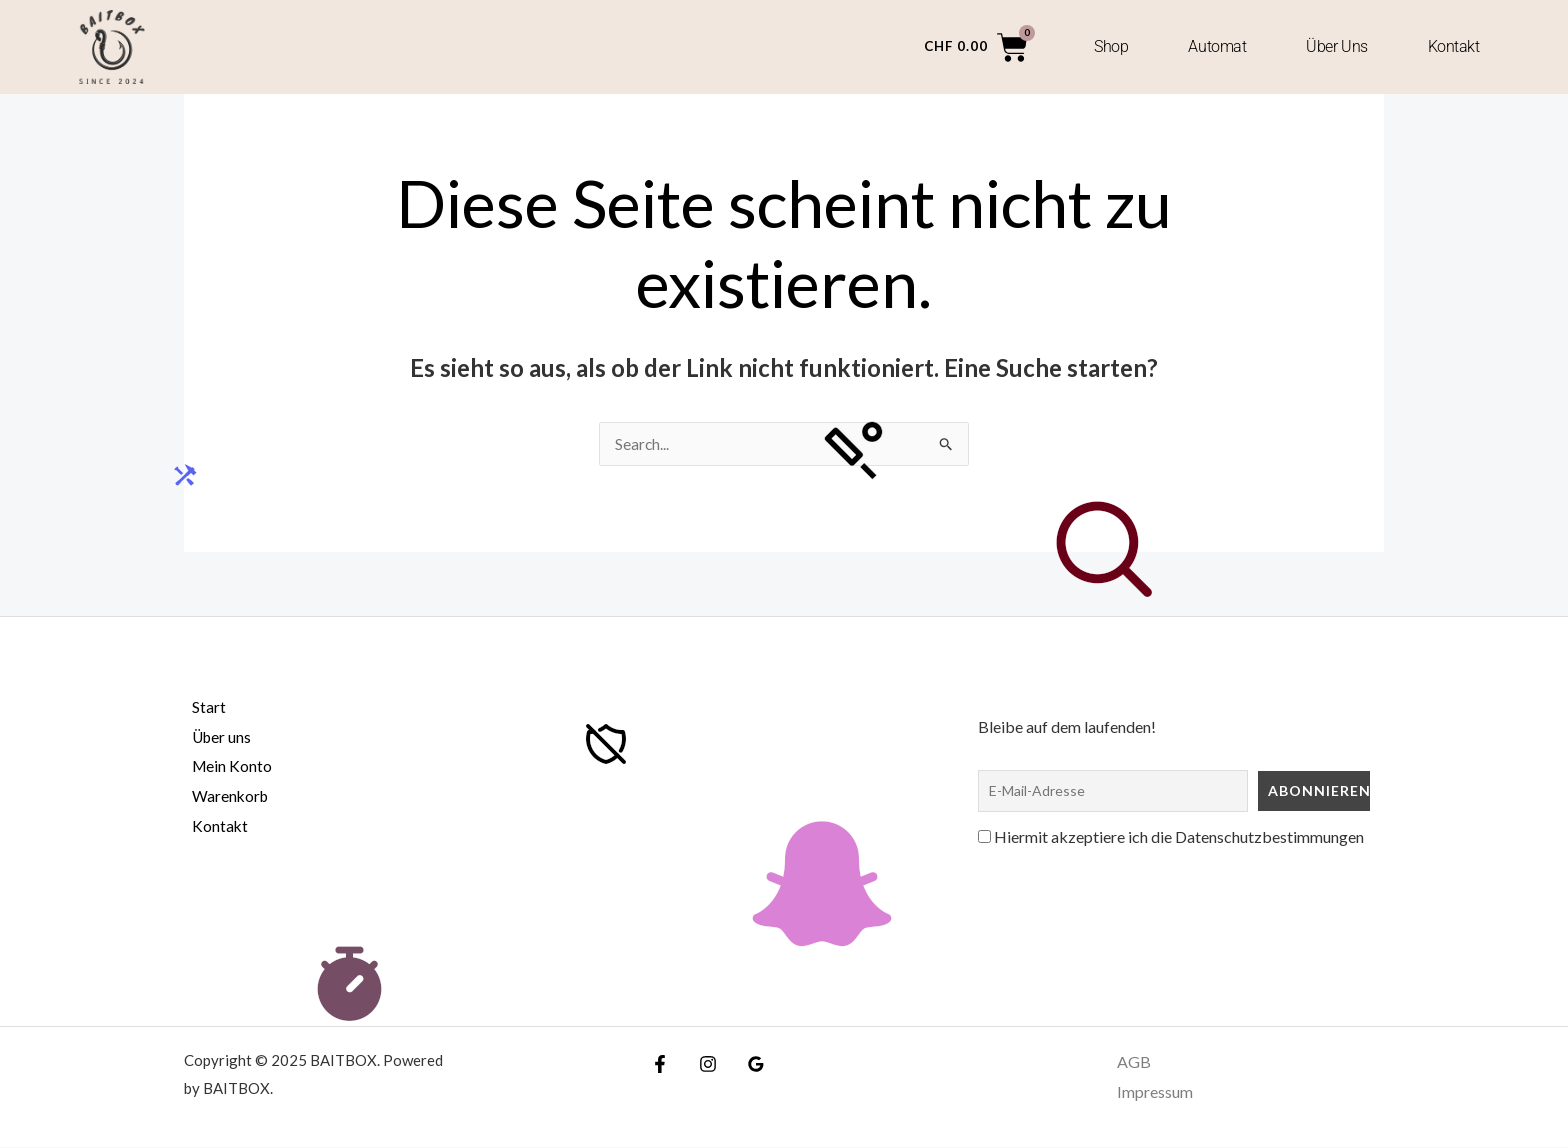 This screenshot has height=1148, width=1568. What do you see at coordinates (349, 985) in the screenshot?
I see `start a timer or countdown` at bounding box center [349, 985].